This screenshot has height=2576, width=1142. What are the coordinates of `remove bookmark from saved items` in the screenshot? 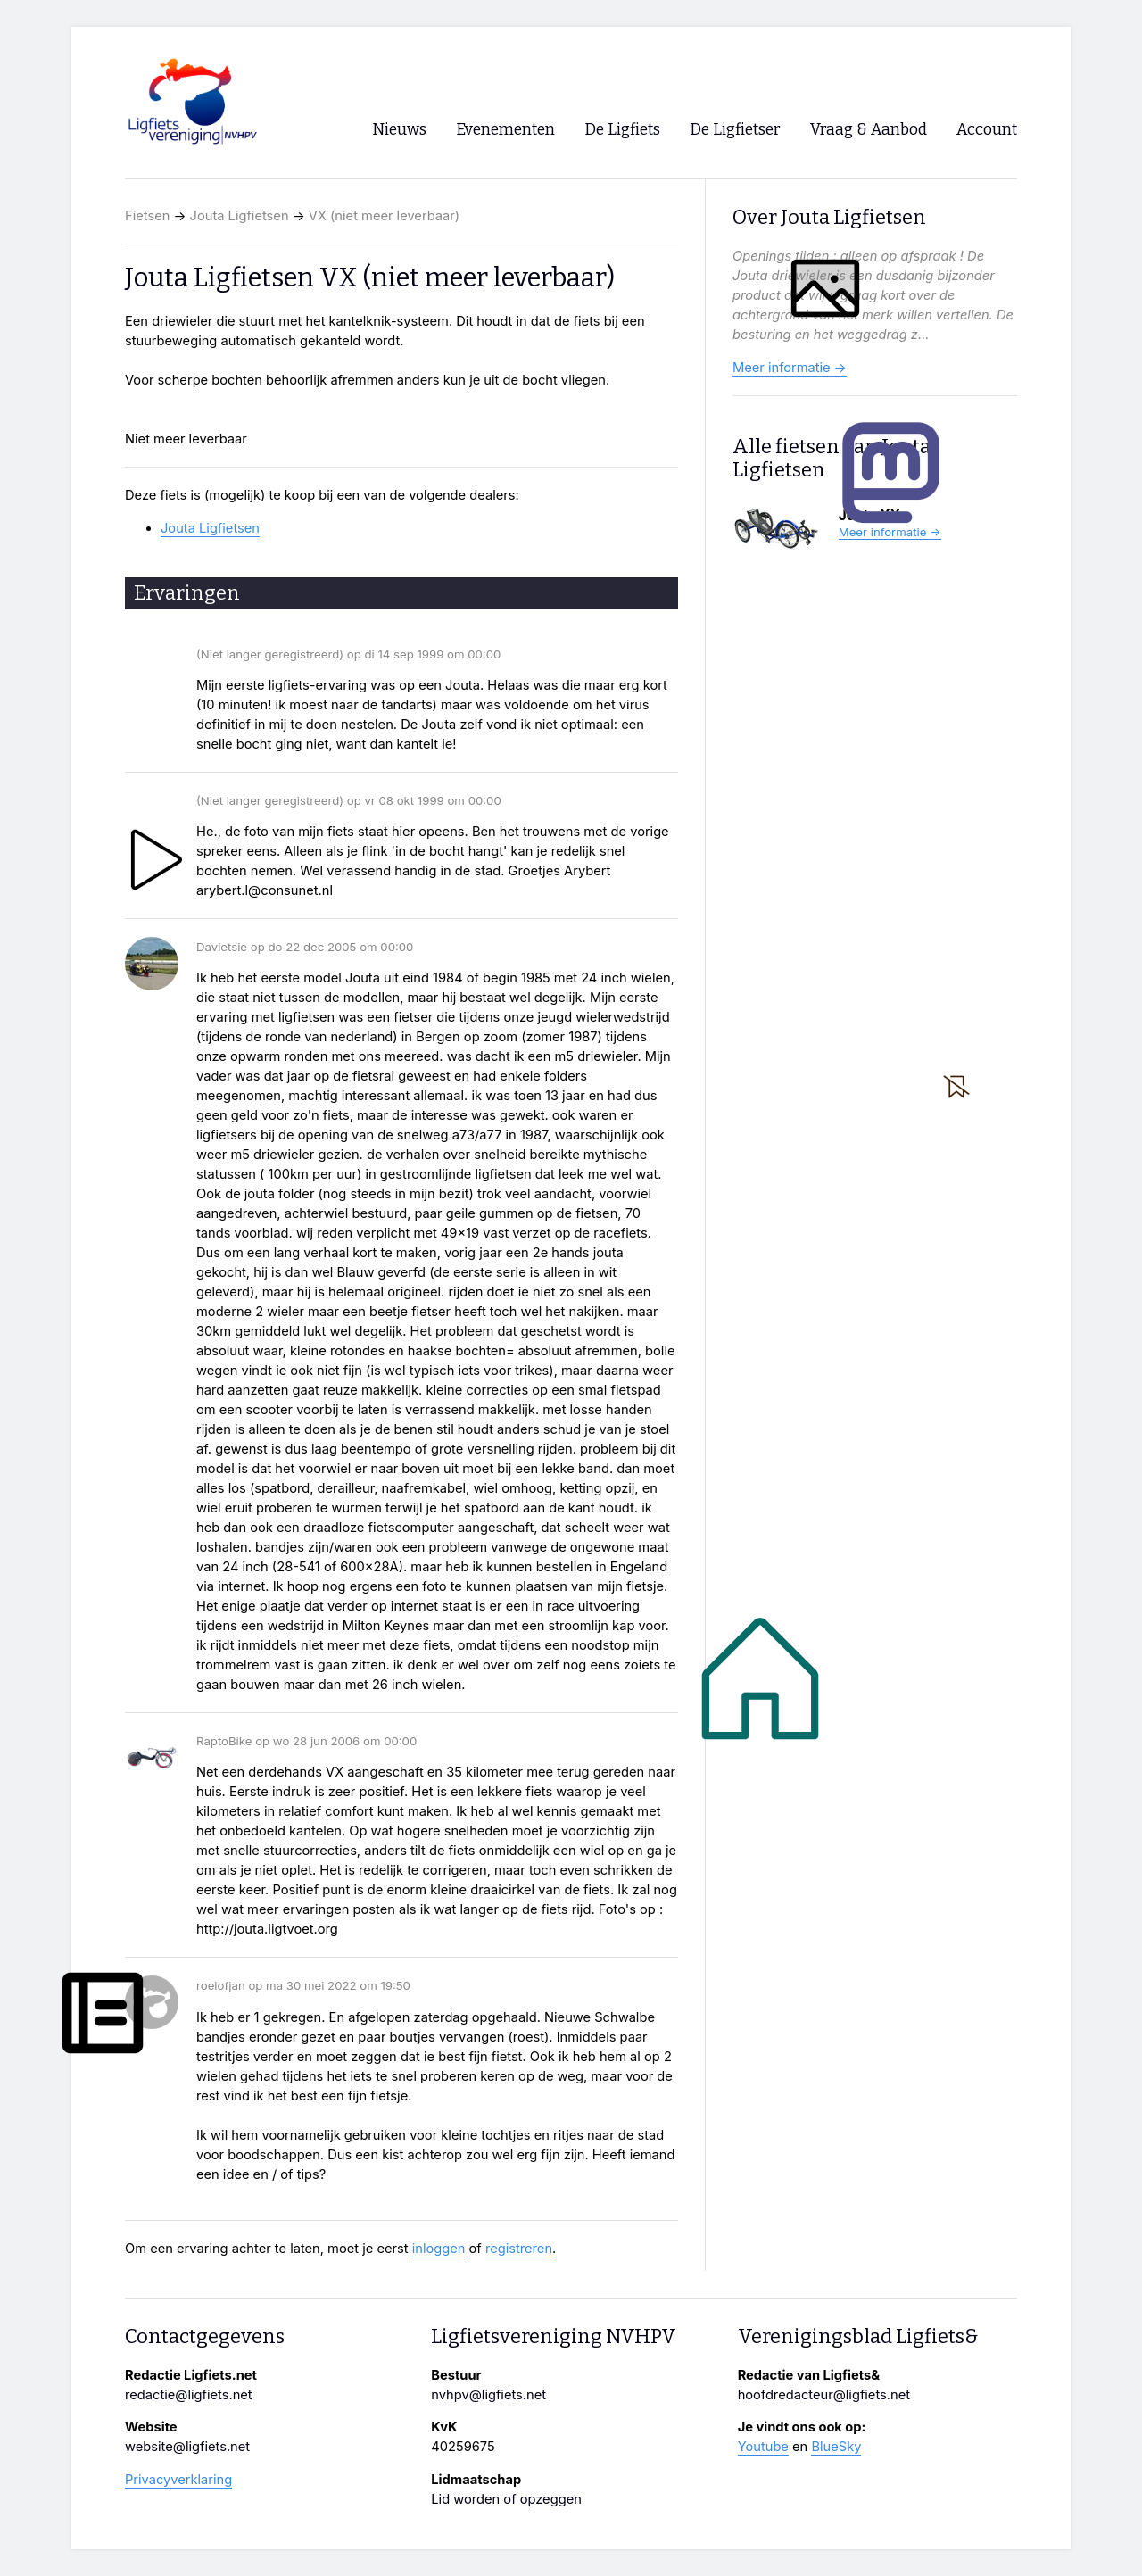 It's located at (956, 1087).